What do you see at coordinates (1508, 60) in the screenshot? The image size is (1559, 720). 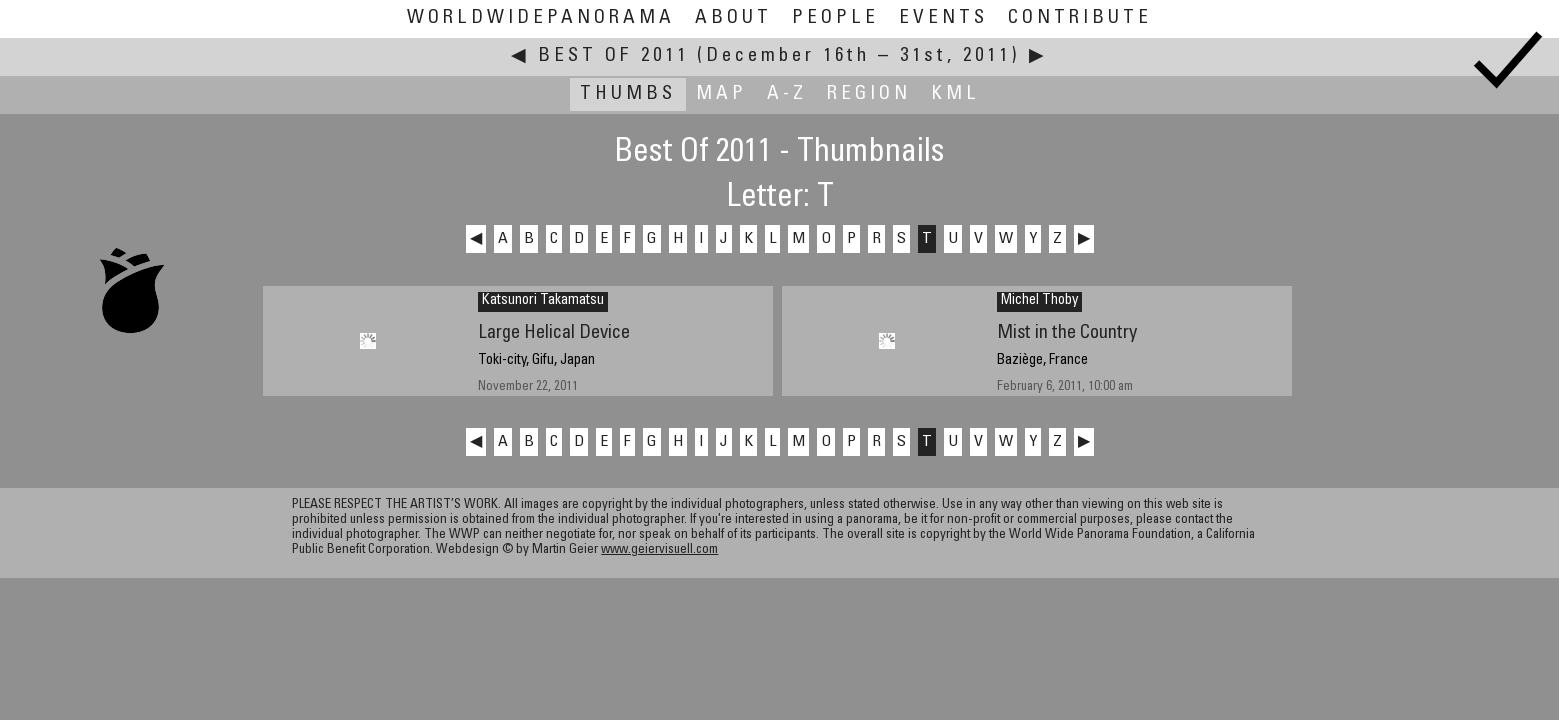 I see `confirm or submit an action` at bounding box center [1508, 60].